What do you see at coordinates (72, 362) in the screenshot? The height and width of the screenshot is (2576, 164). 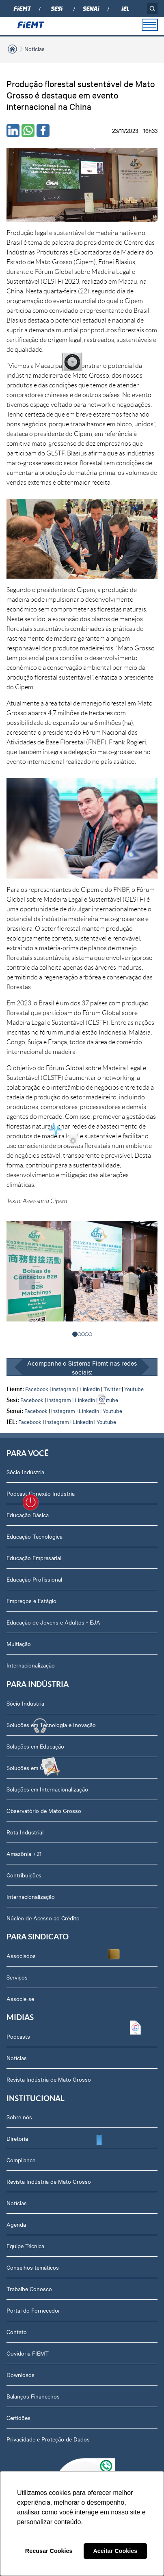 I see `iPod shuffle device connected` at bounding box center [72, 362].